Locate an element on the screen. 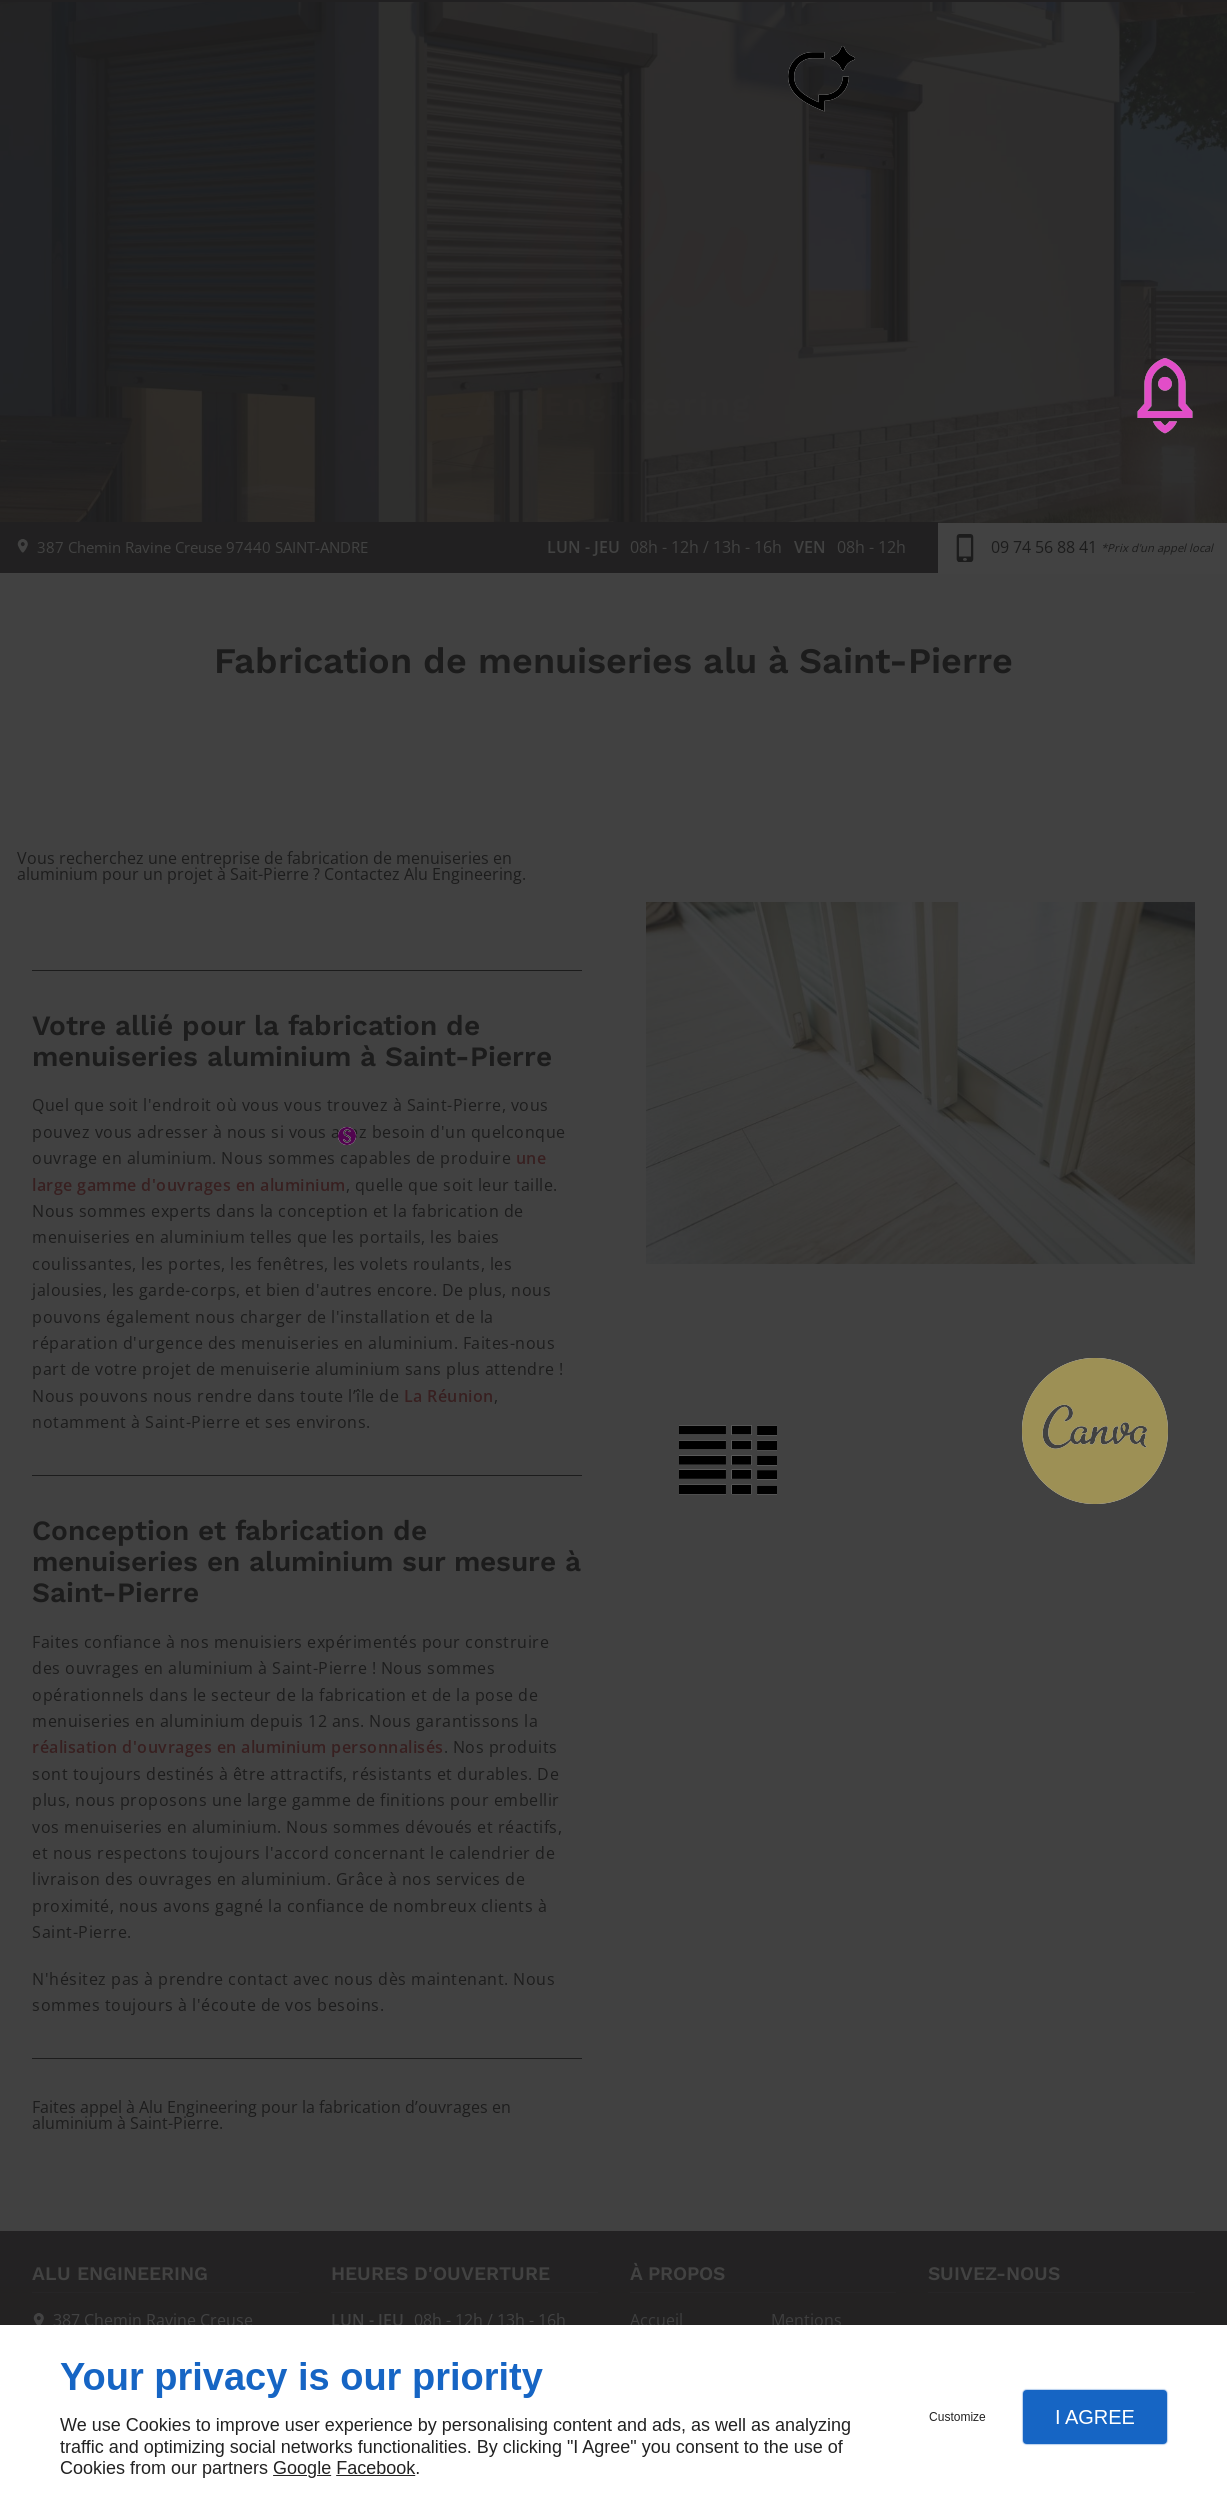 This screenshot has width=1227, height=2510. open Canva app is located at coordinates (1095, 1431).